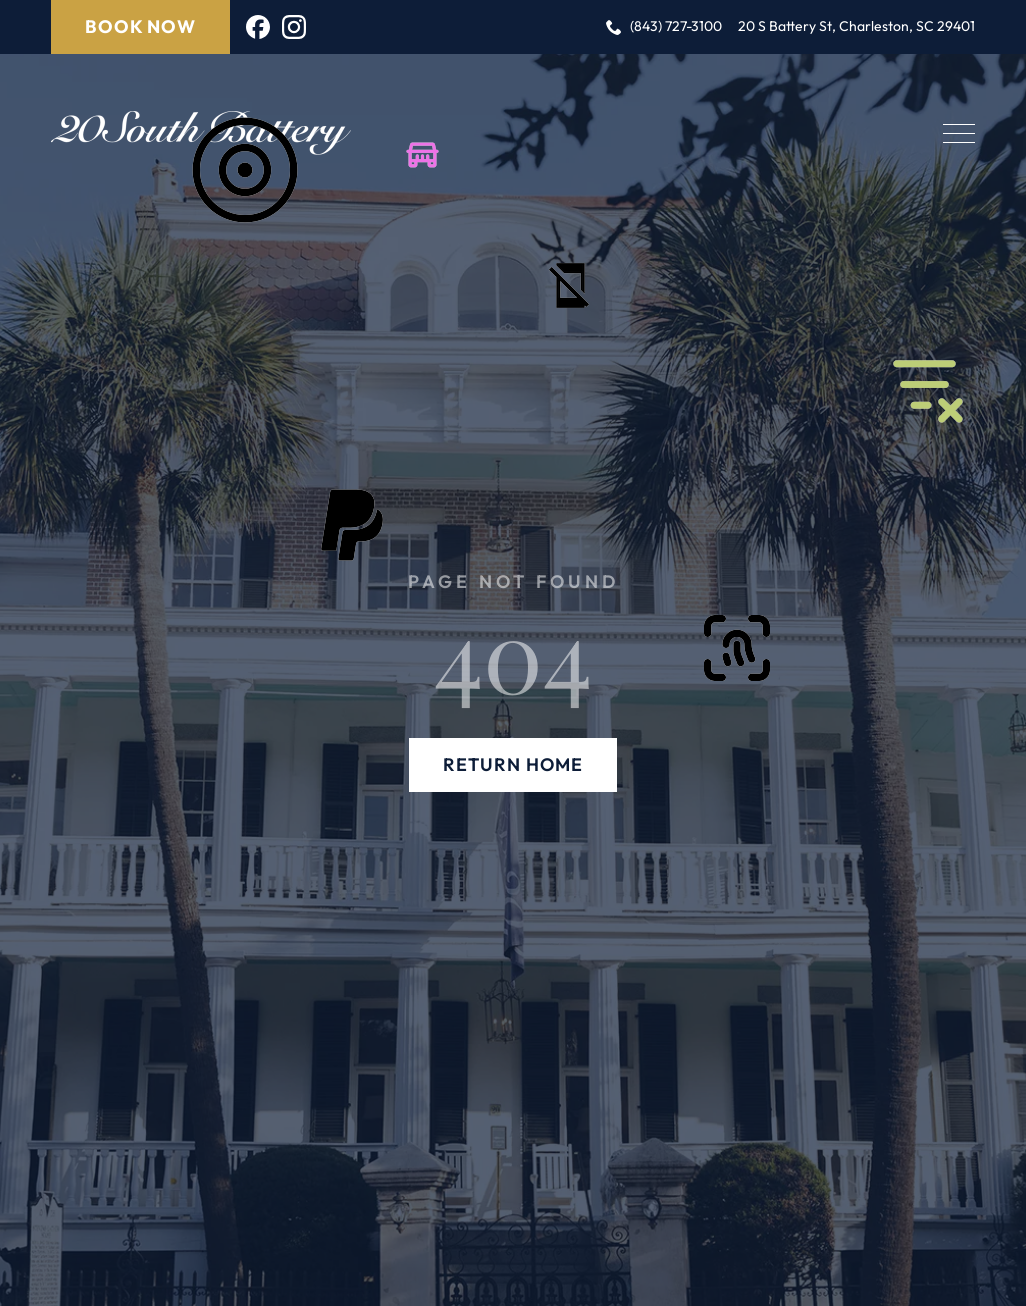 The height and width of the screenshot is (1306, 1026). I want to click on pay with PayPal, so click(352, 525).